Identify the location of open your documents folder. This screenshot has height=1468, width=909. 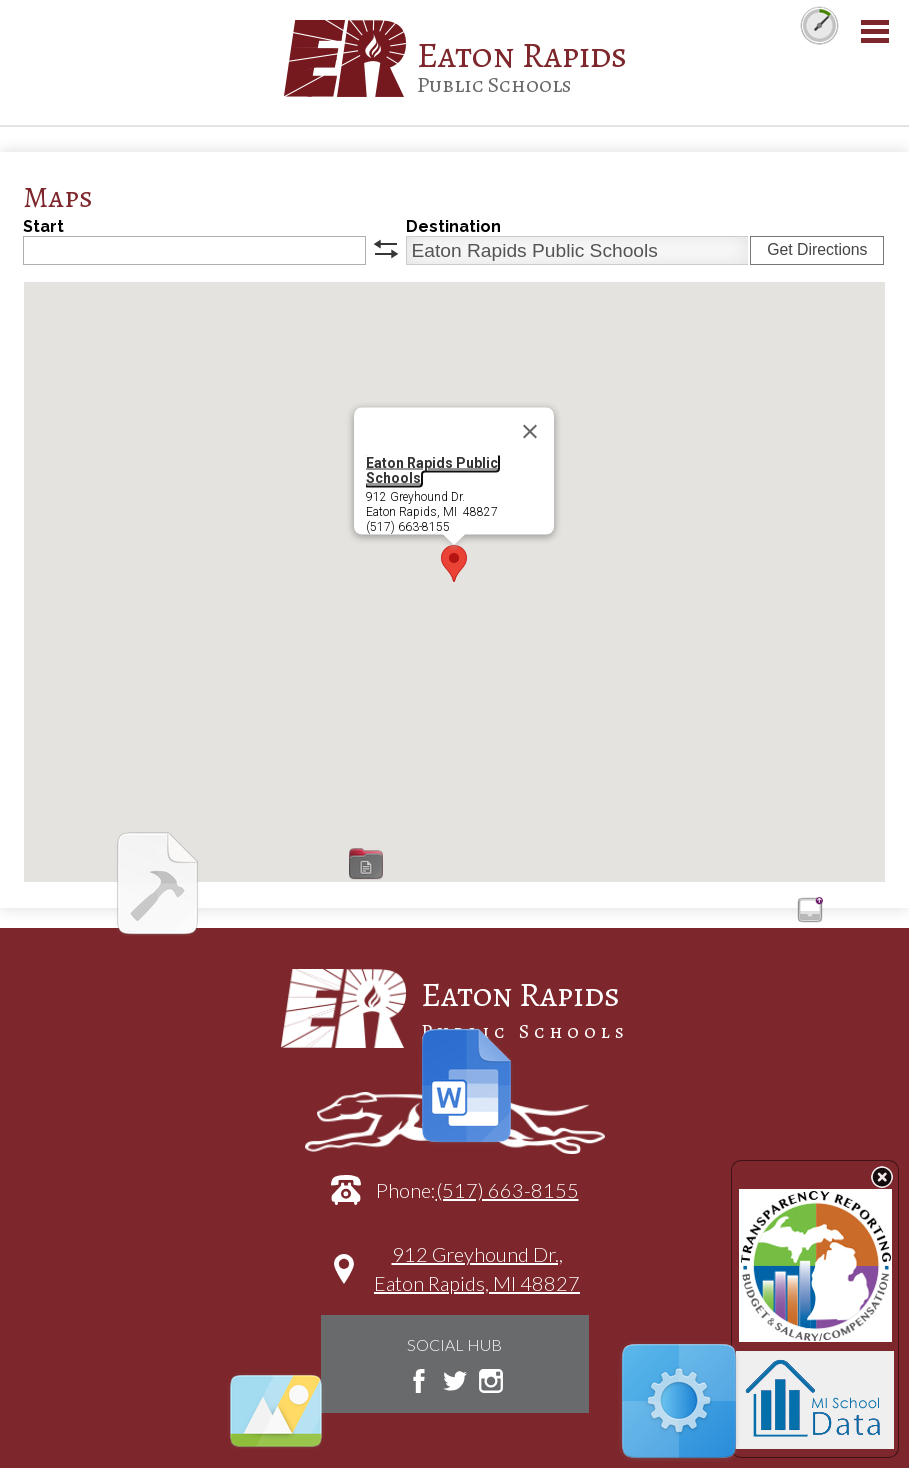
(366, 863).